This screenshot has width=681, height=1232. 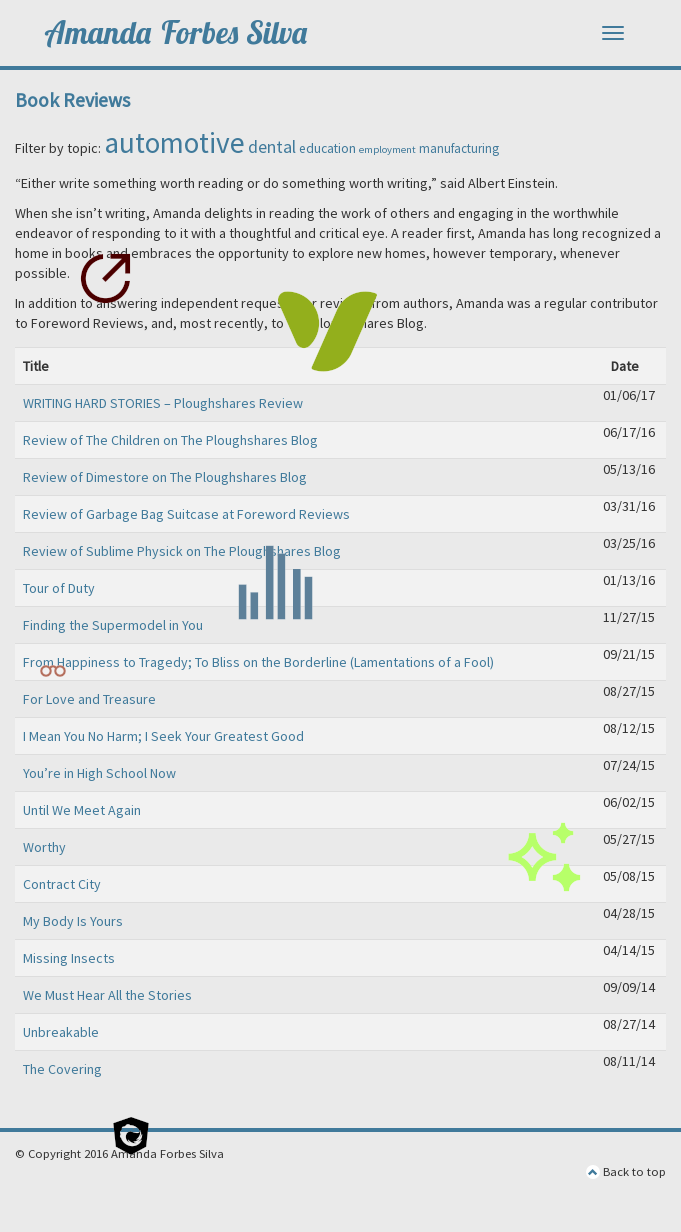 What do you see at coordinates (53, 671) in the screenshot?
I see `enable reading or accessibility mode` at bounding box center [53, 671].